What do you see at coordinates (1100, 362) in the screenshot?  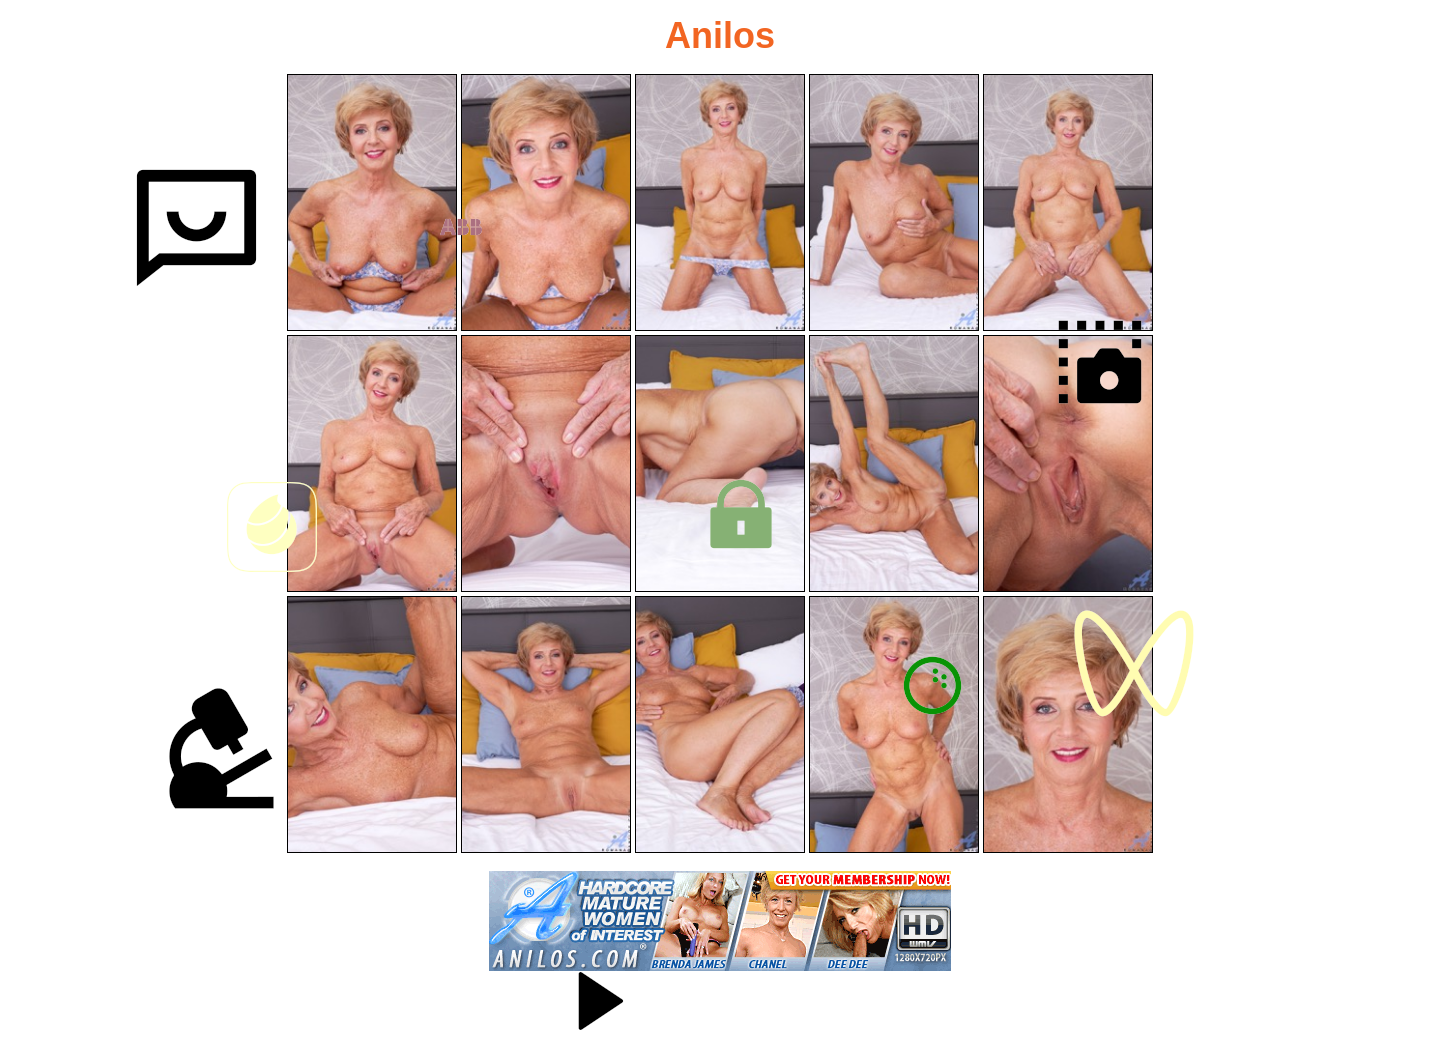 I see `capture a screenshot of the current screen` at bounding box center [1100, 362].